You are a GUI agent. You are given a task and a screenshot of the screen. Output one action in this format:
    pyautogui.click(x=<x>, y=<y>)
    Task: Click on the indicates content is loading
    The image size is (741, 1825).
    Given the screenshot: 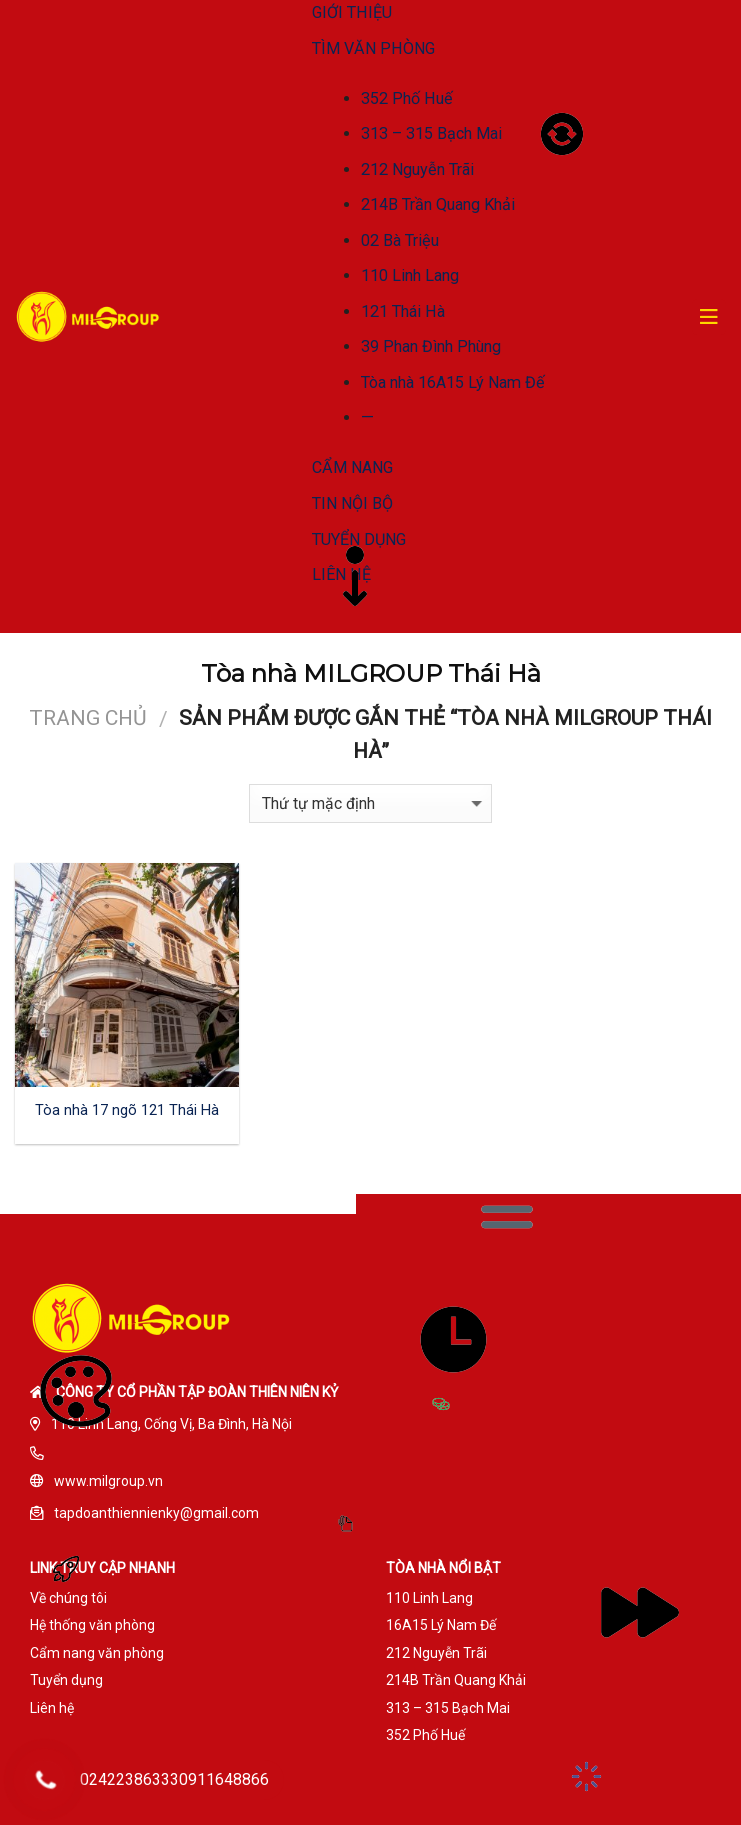 What is the action you would take?
    pyautogui.click(x=586, y=1776)
    